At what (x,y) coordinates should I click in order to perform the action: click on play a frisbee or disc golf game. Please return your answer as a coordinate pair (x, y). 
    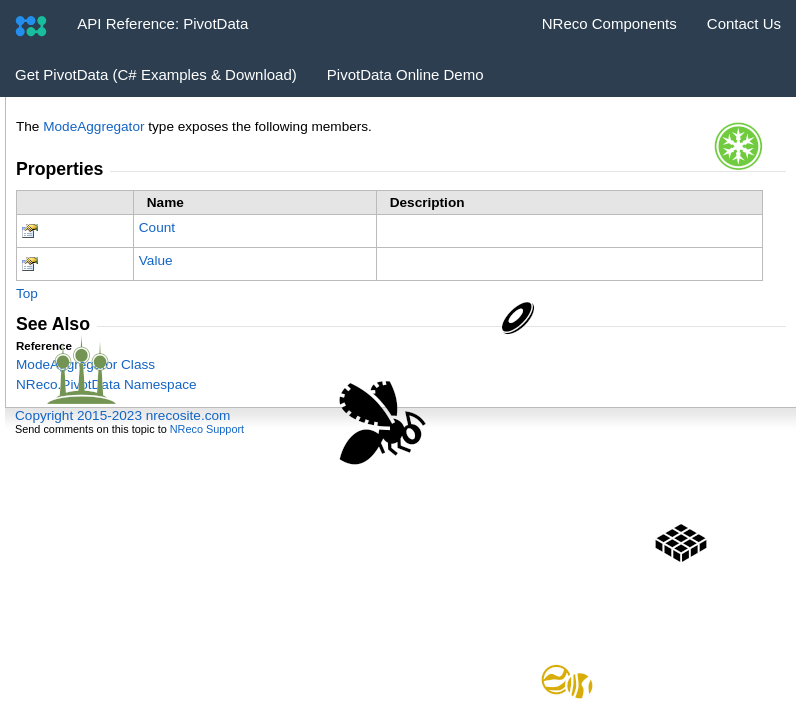
    Looking at the image, I should click on (518, 318).